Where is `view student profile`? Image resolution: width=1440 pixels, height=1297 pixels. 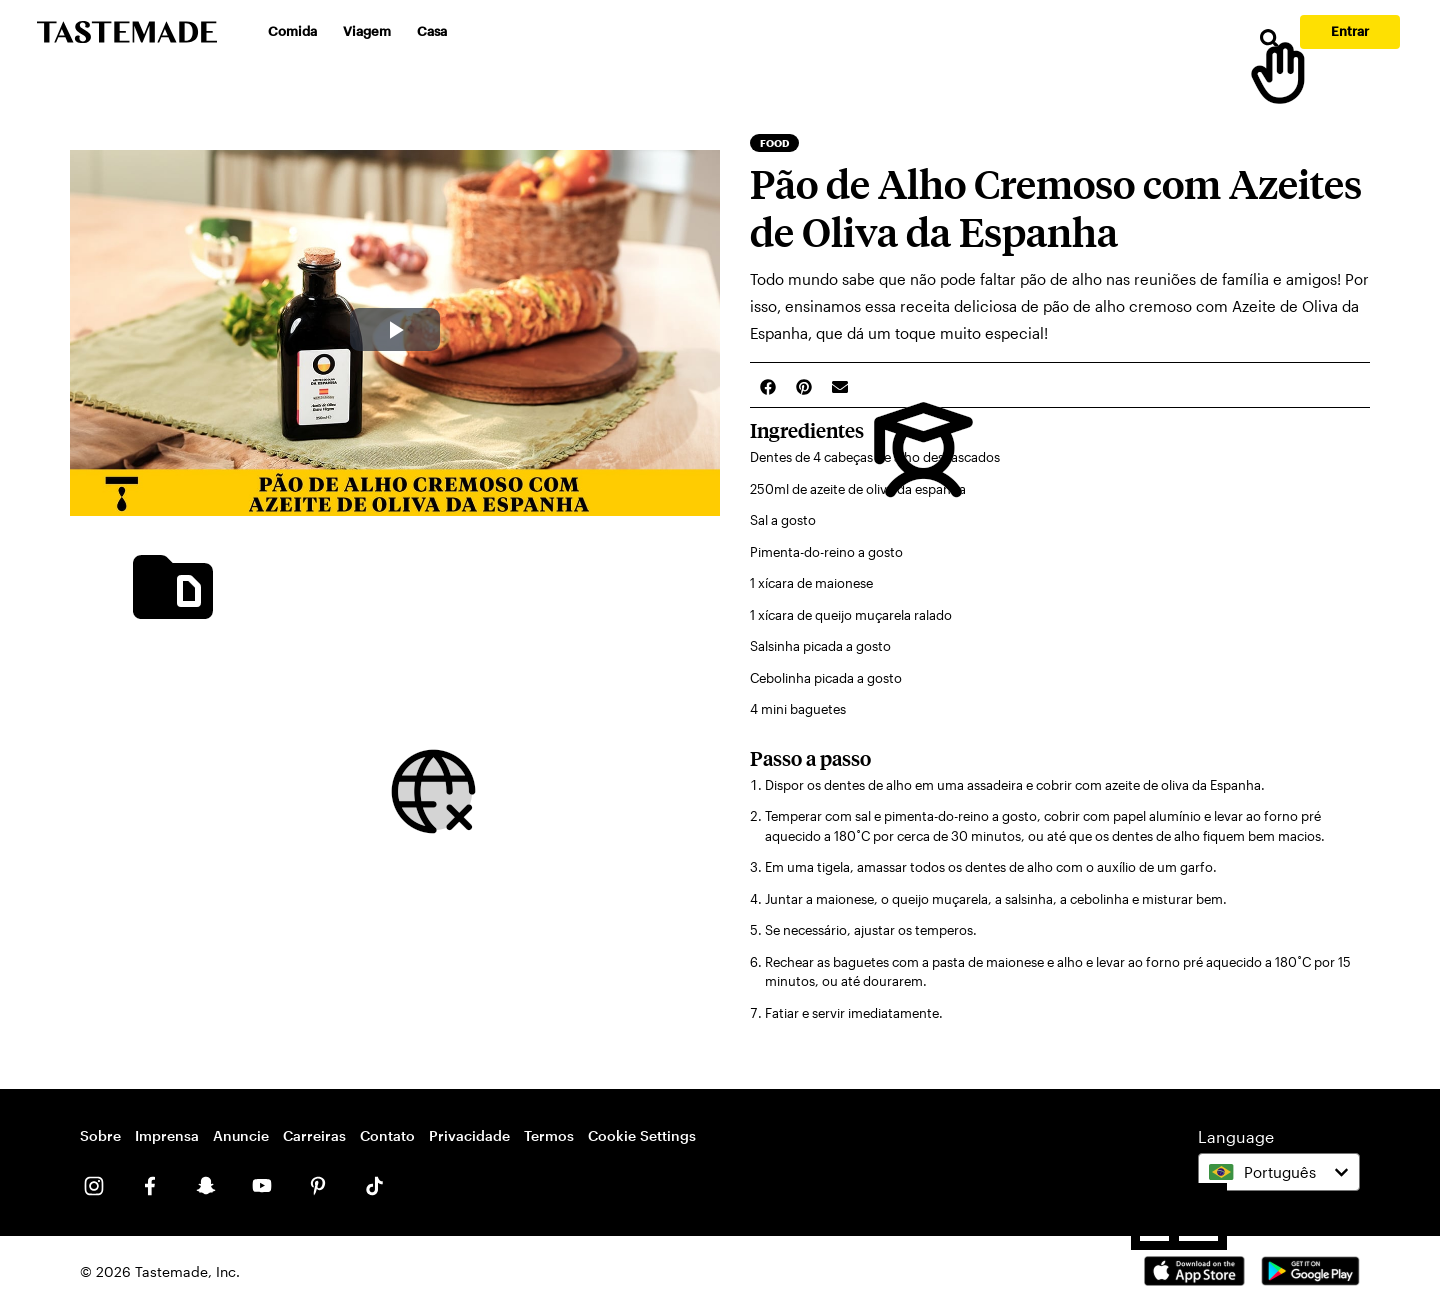 view student profile is located at coordinates (923, 451).